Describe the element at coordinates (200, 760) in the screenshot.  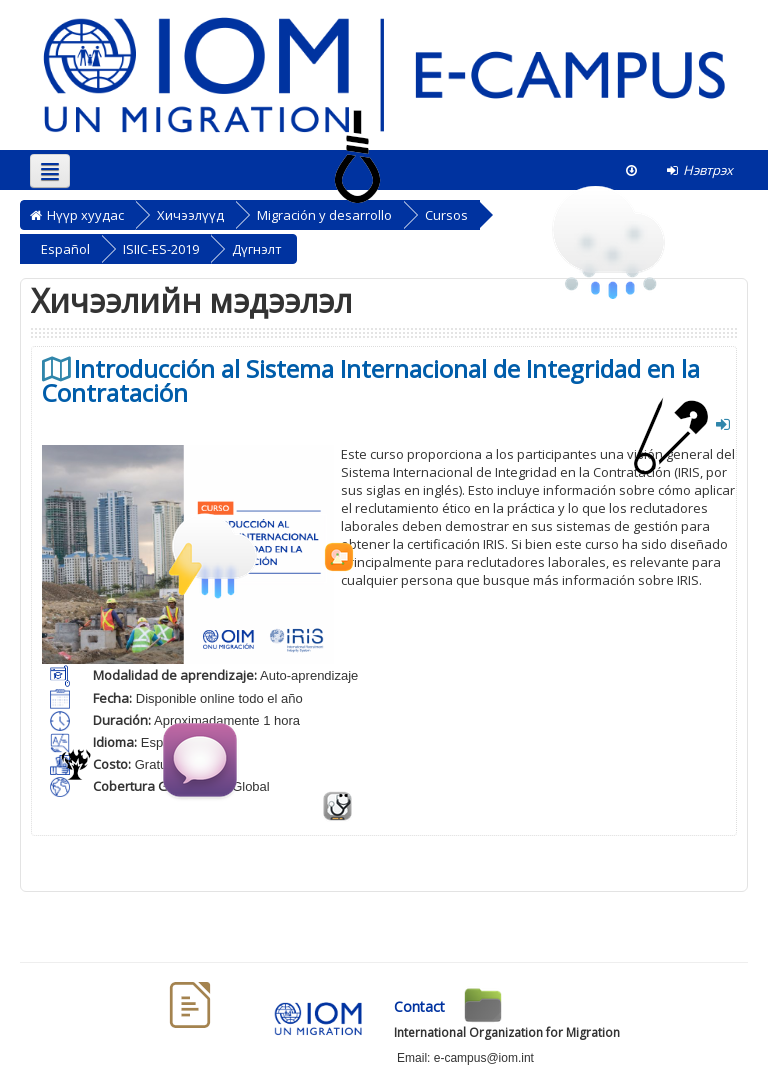
I see `open pidgin instant messaging app` at that location.